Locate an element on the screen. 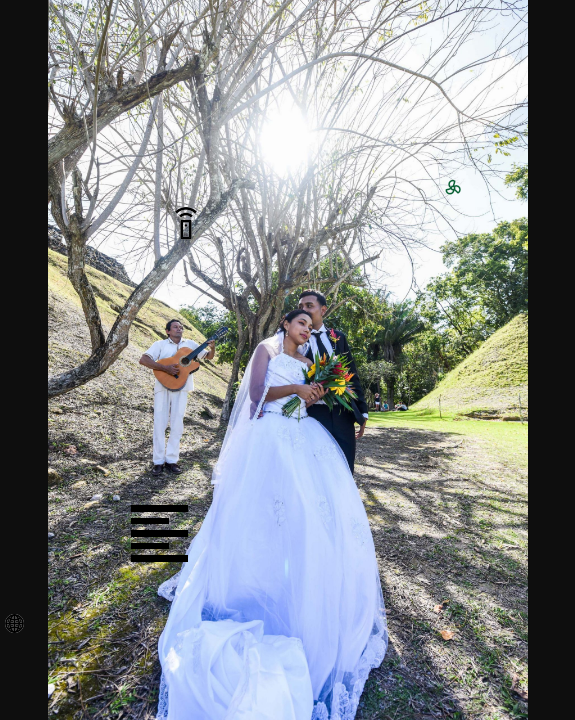 The width and height of the screenshot is (575, 720). access remote control settings is located at coordinates (186, 224).